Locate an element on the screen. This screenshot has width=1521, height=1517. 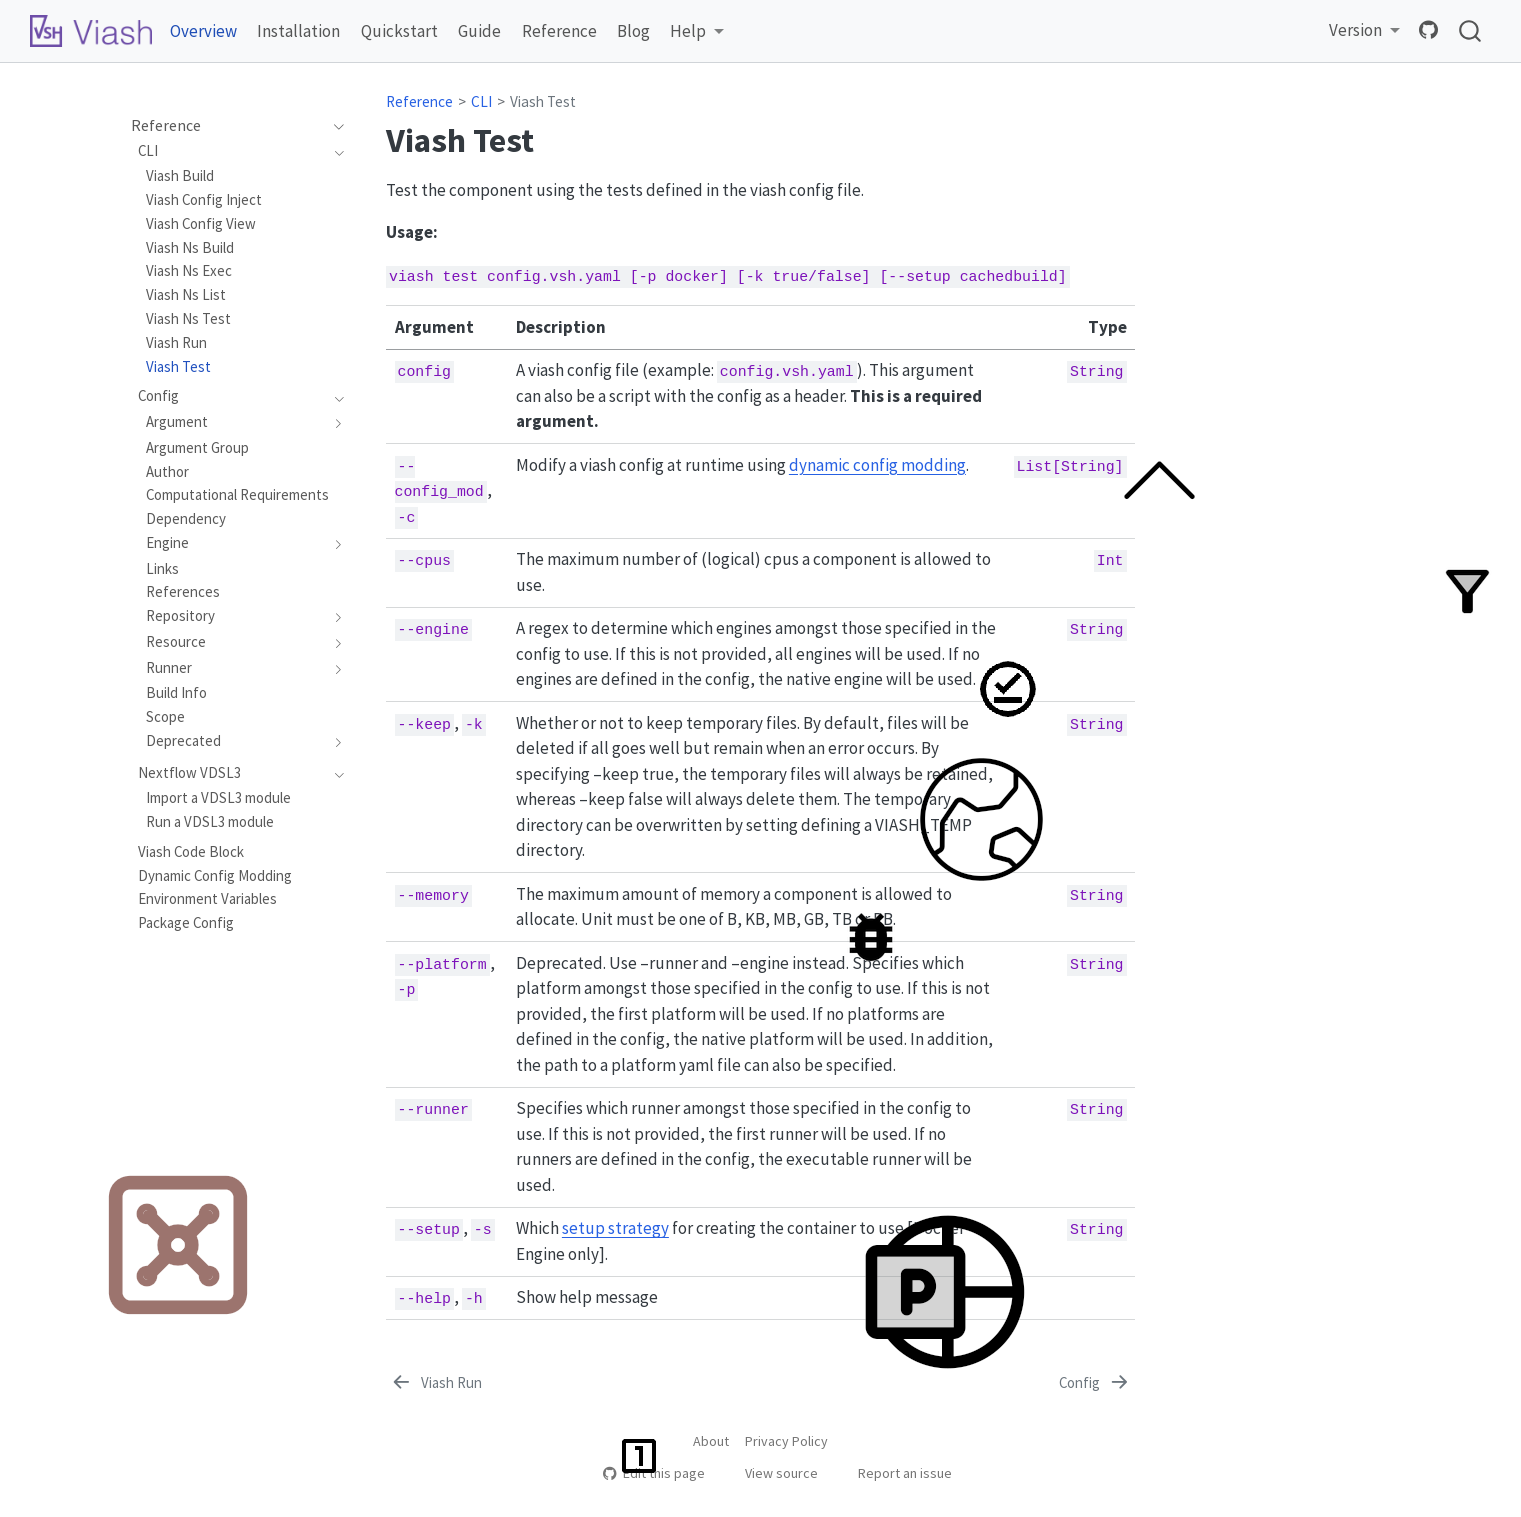
select option one or first choice is located at coordinates (639, 1456).